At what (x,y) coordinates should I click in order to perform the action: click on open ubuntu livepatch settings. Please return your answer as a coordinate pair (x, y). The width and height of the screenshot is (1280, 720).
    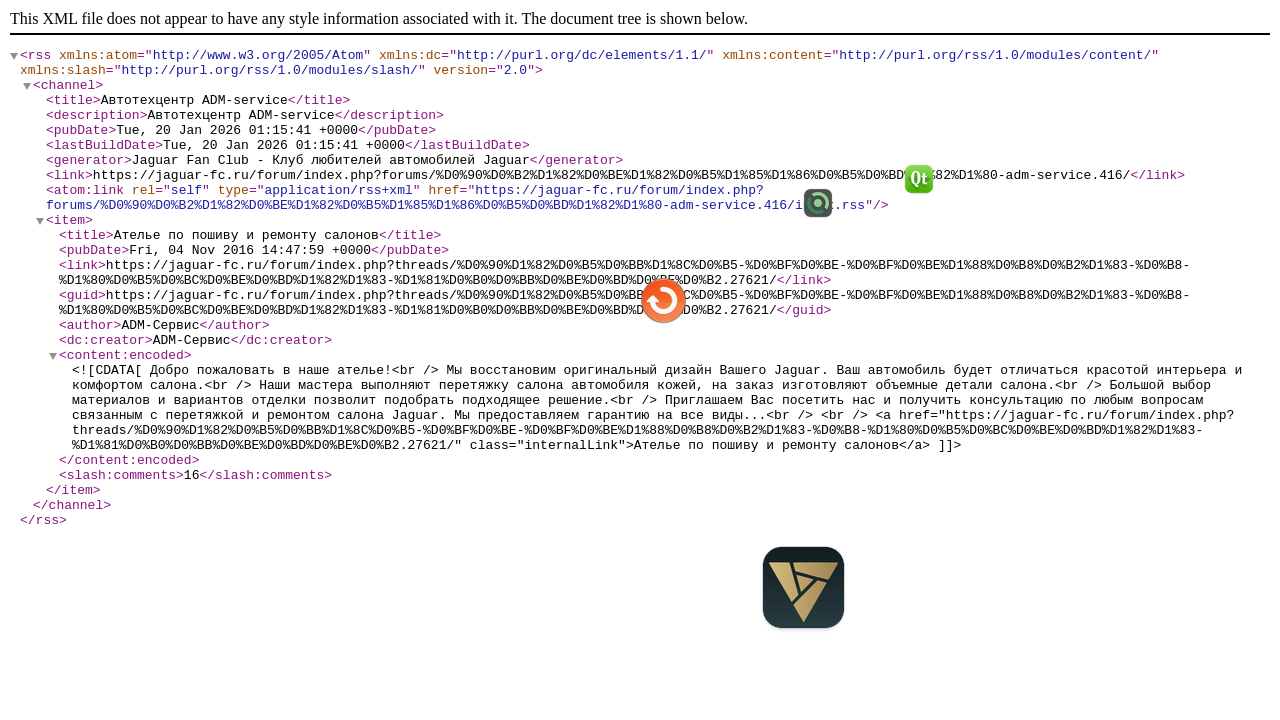
    Looking at the image, I should click on (663, 300).